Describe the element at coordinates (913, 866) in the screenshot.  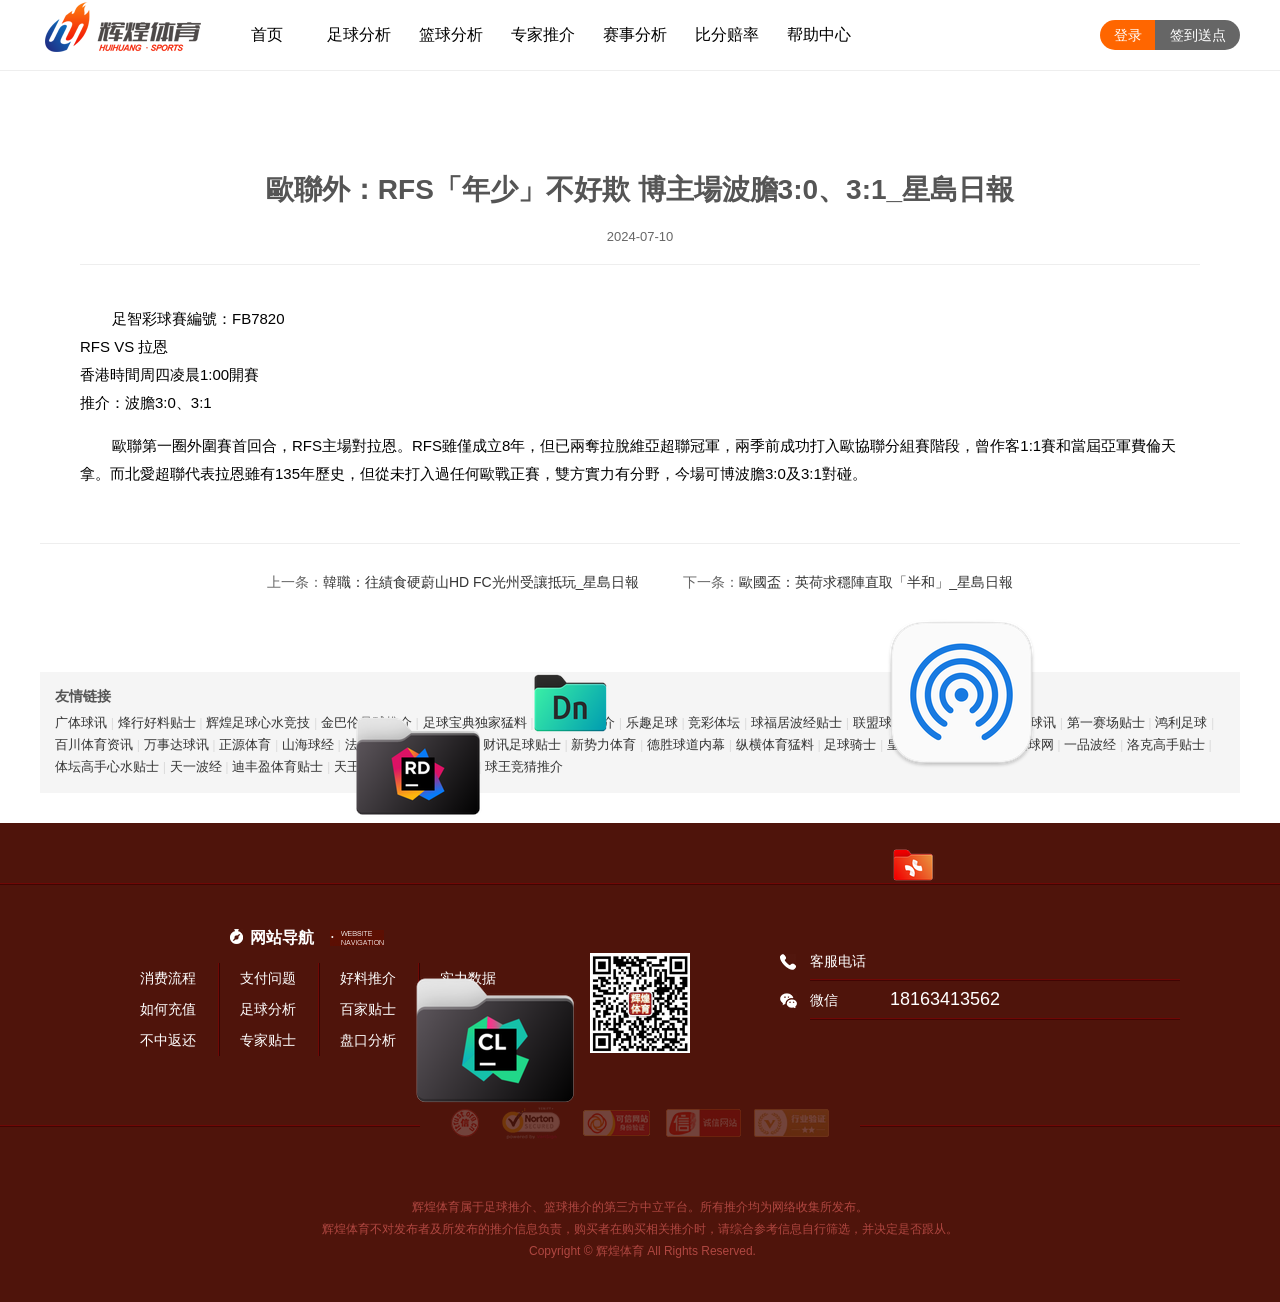
I see `open folder containing Xmind mind mapping files` at that location.